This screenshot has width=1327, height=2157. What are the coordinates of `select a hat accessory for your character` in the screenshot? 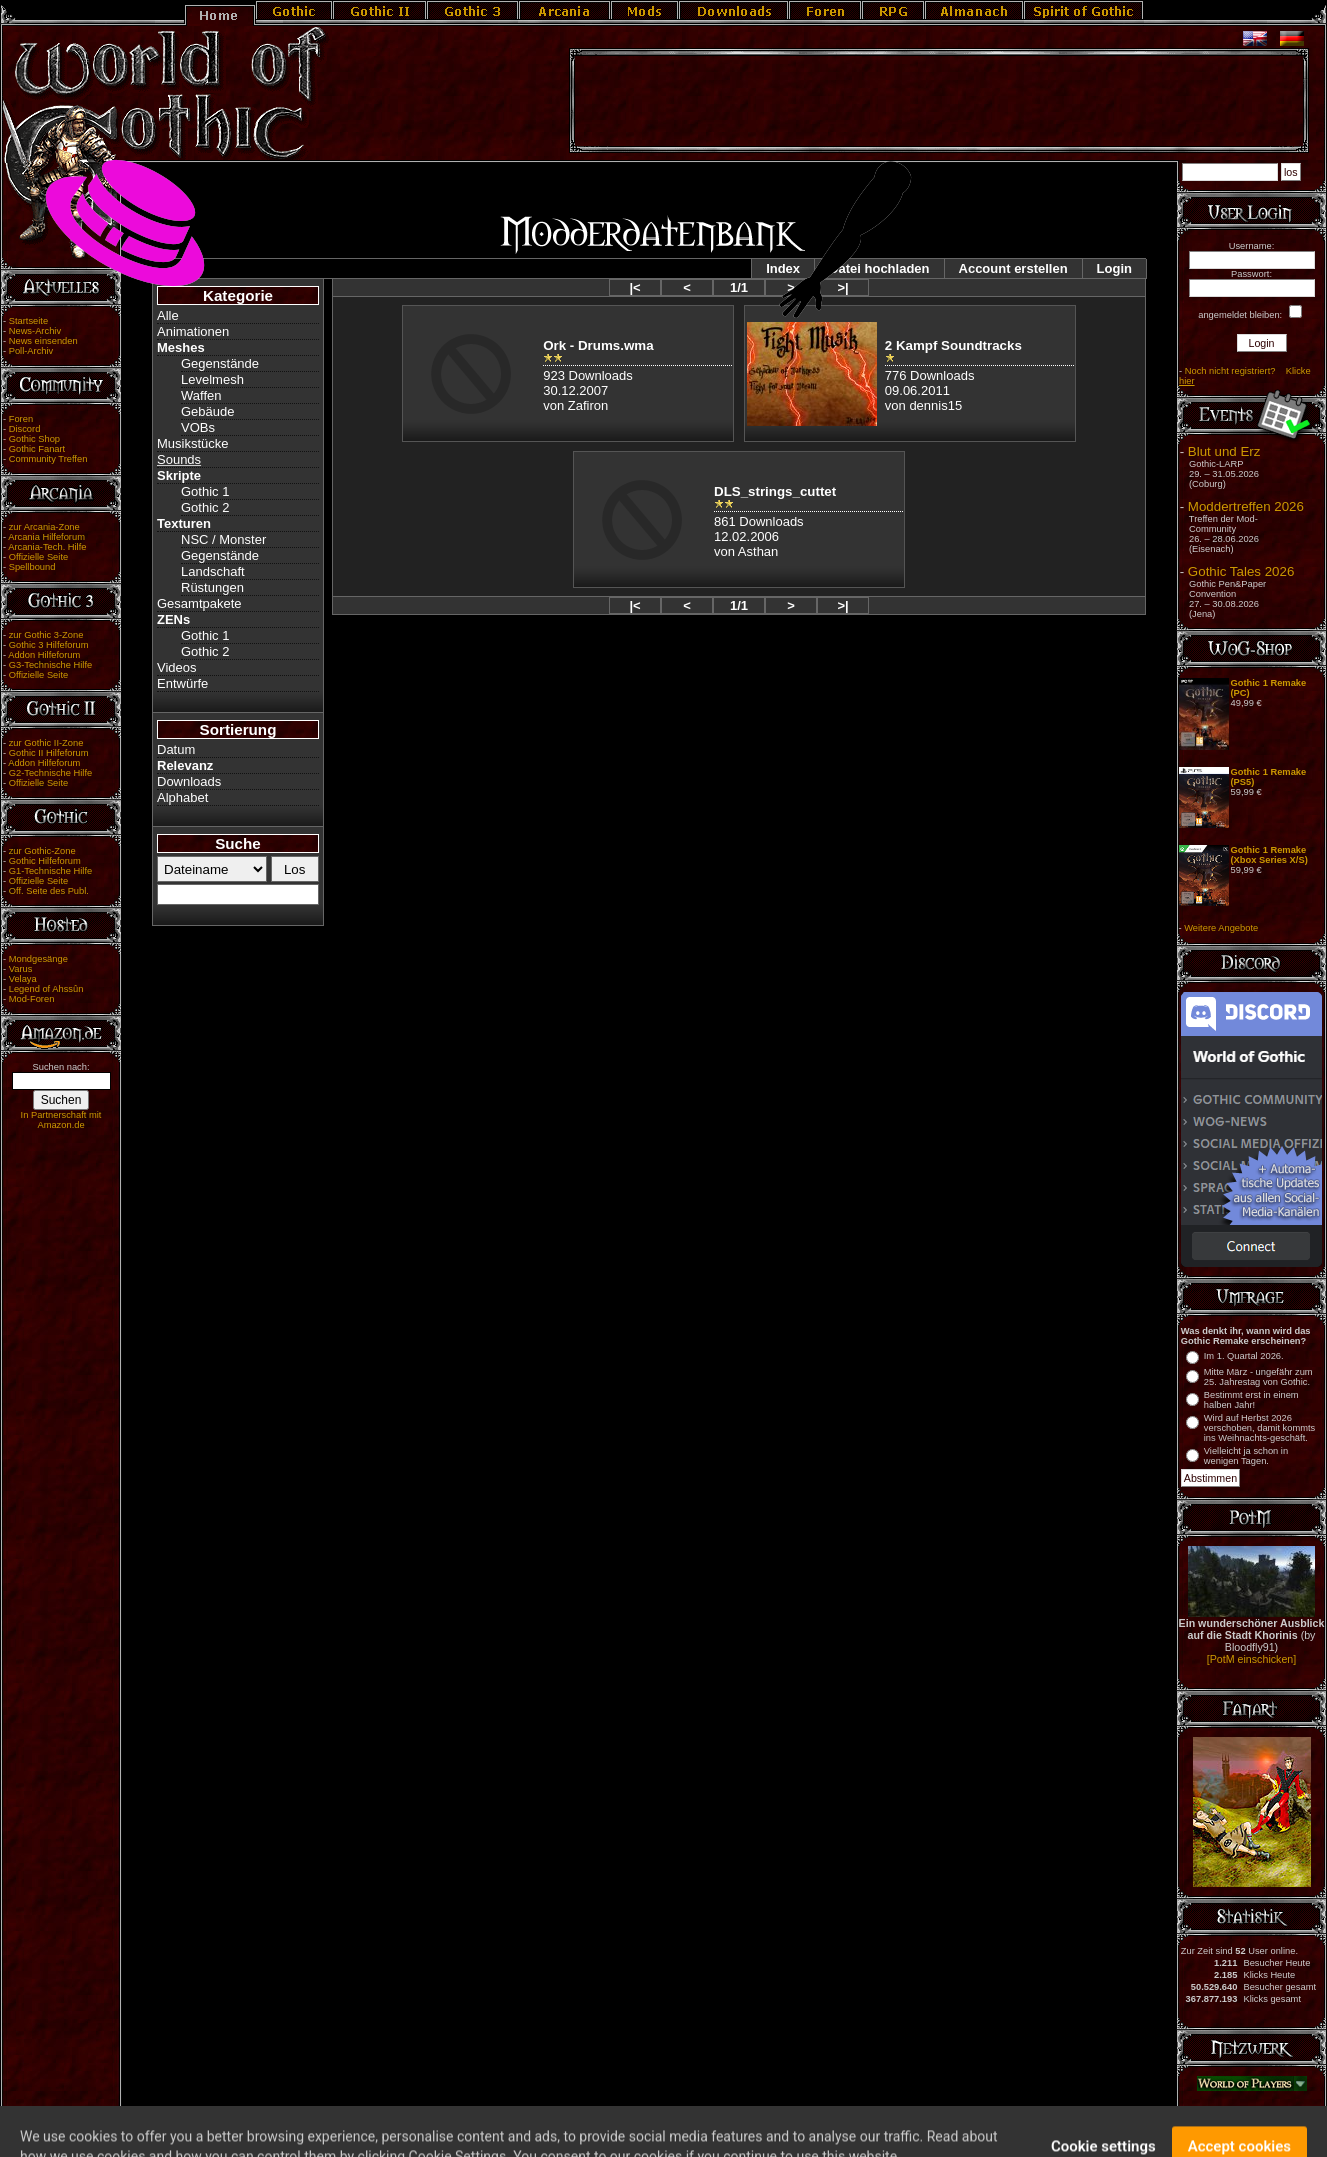 It's located at (125, 223).